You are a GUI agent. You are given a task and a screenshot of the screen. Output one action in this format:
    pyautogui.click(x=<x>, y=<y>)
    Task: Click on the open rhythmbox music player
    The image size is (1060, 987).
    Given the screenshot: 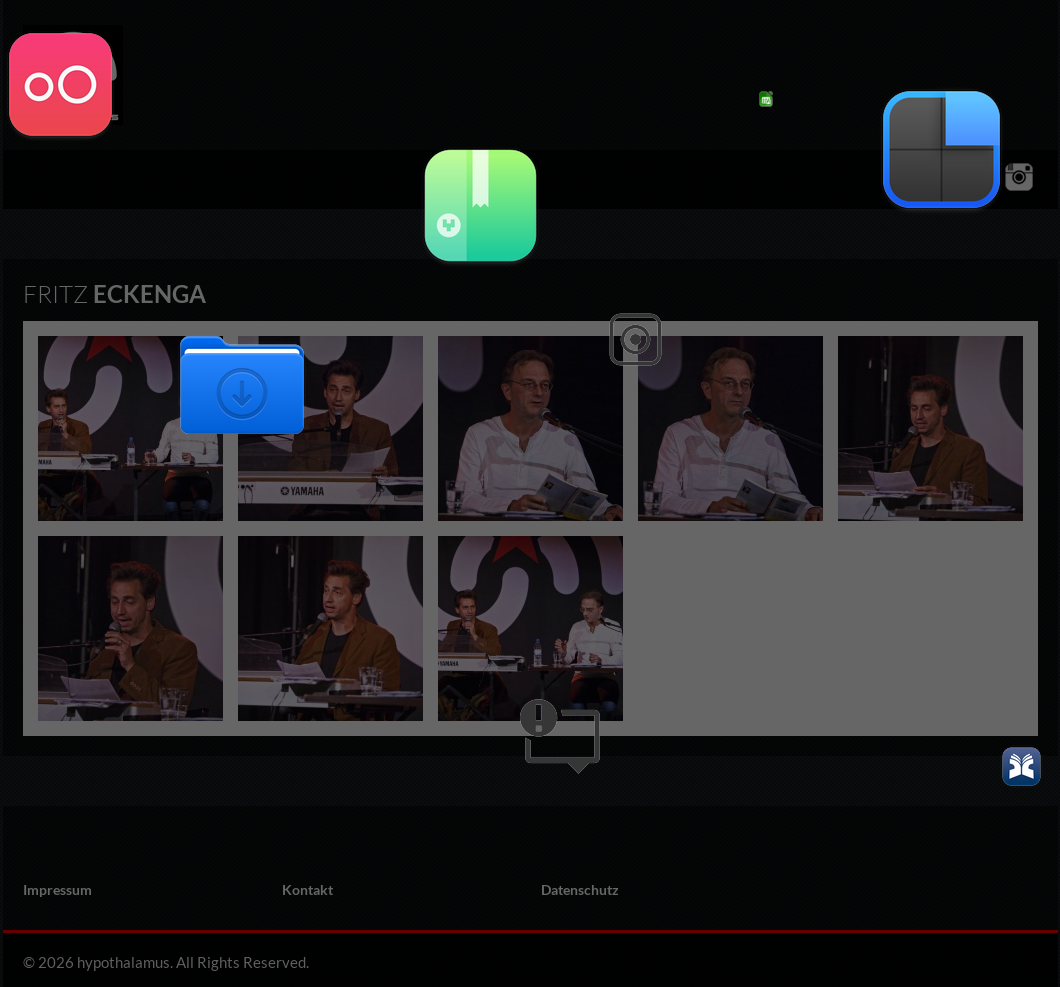 What is the action you would take?
    pyautogui.click(x=635, y=339)
    